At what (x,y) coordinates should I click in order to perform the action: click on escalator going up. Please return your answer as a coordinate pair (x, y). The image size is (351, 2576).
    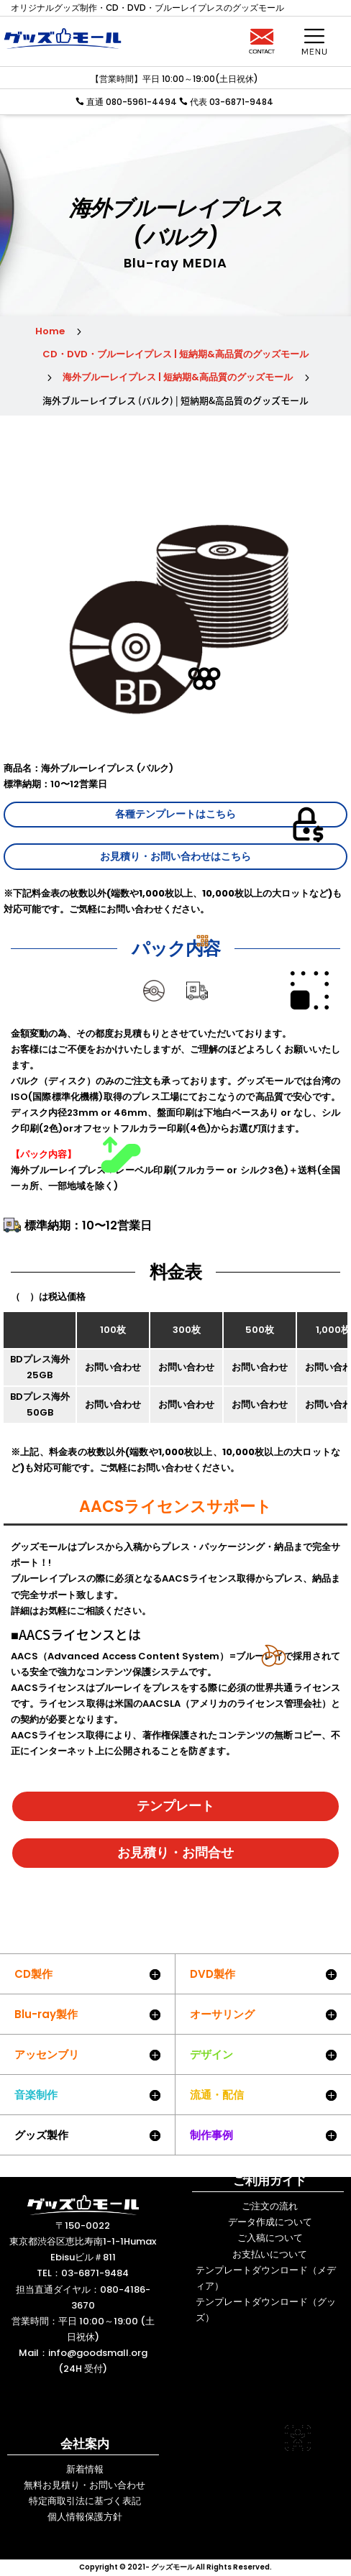
    Looking at the image, I should click on (121, 1155).